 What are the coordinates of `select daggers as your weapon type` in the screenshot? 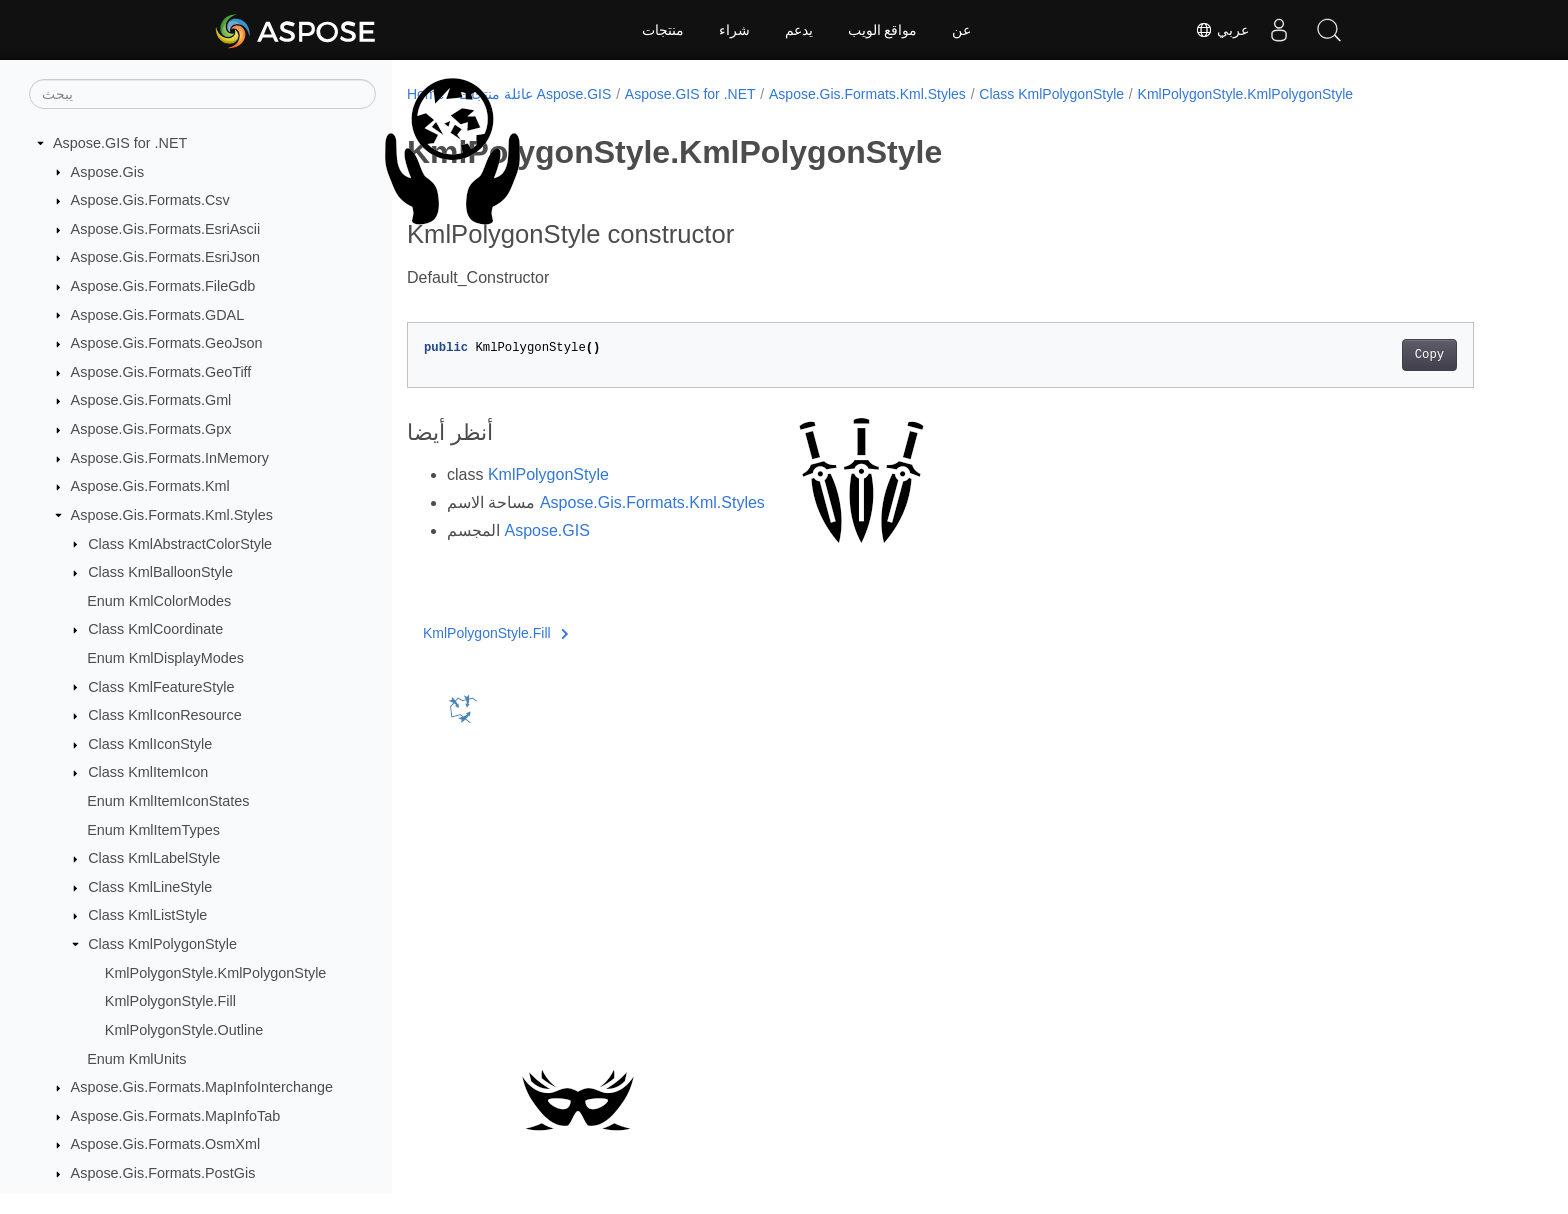 It's located at (861, 480).